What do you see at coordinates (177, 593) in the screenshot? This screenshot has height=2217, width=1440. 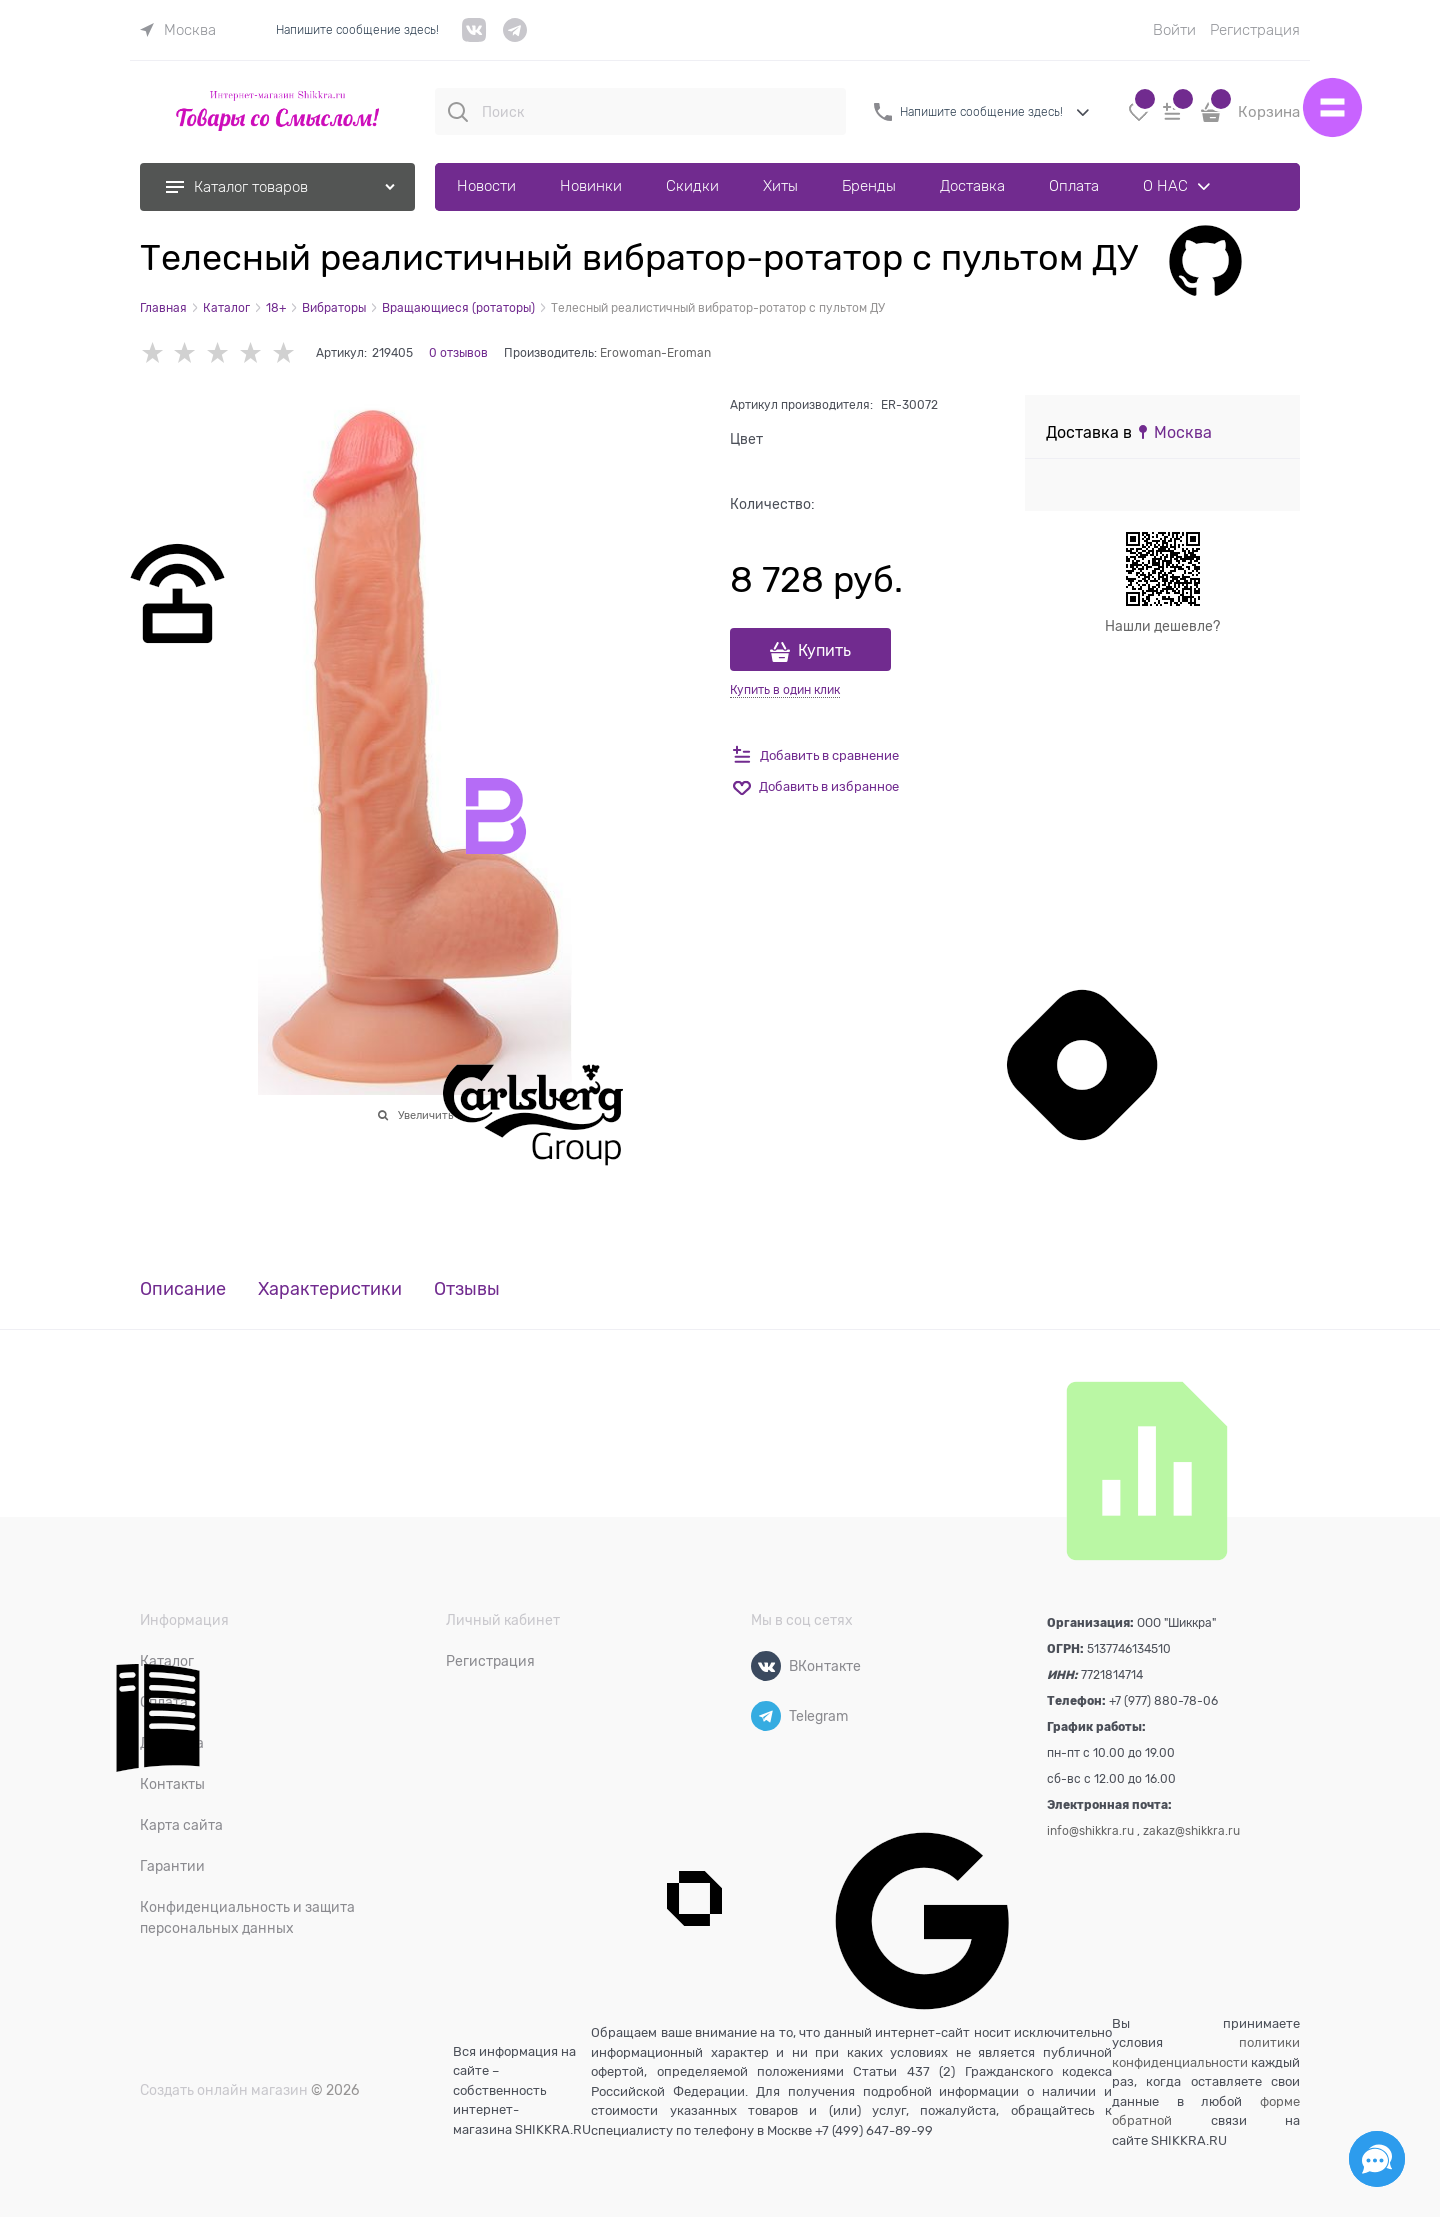 I see `access router or network settings` at bounding box center [177, 593].